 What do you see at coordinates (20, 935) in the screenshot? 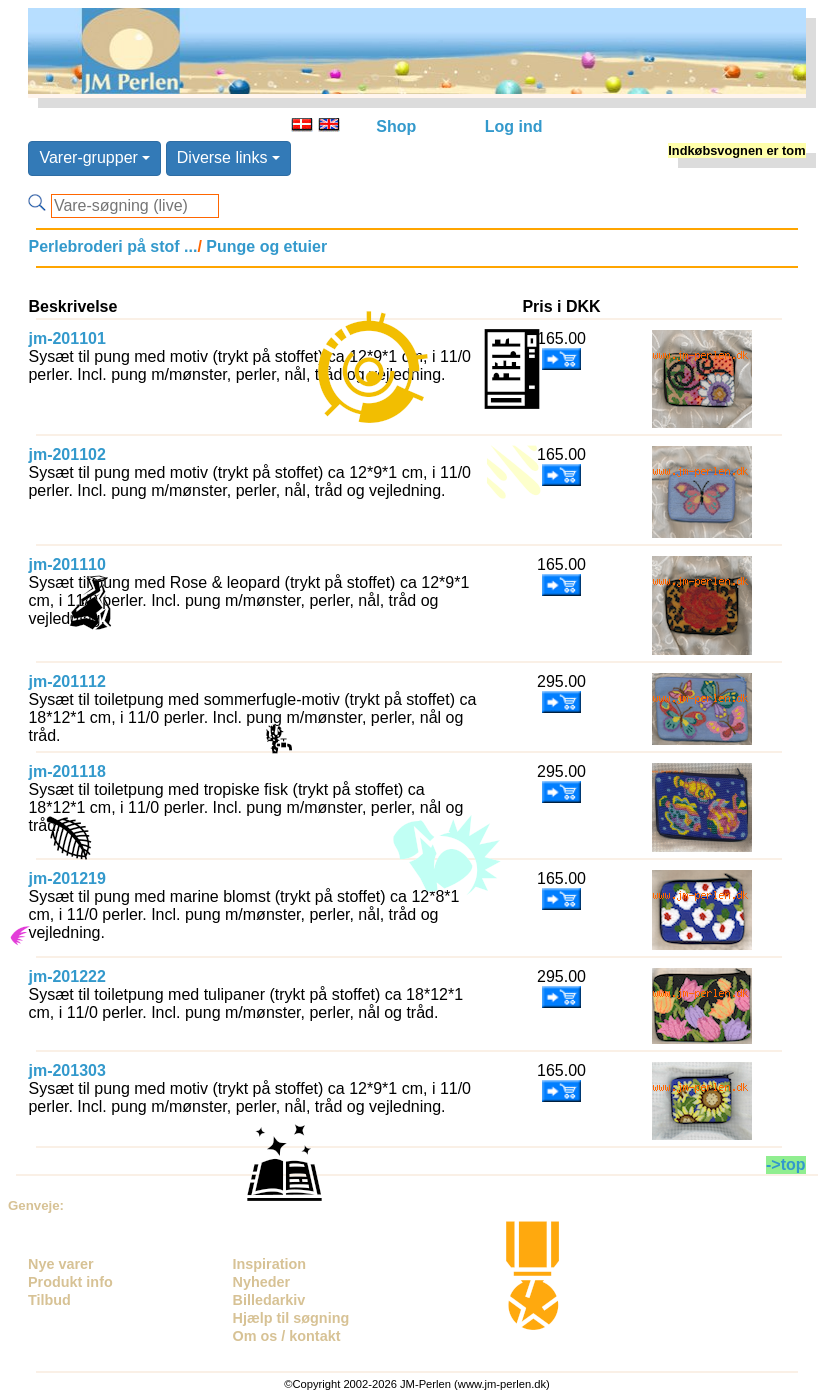
I see `indicates a flying or aerial ability in a game` at bounding box center [20, 935].